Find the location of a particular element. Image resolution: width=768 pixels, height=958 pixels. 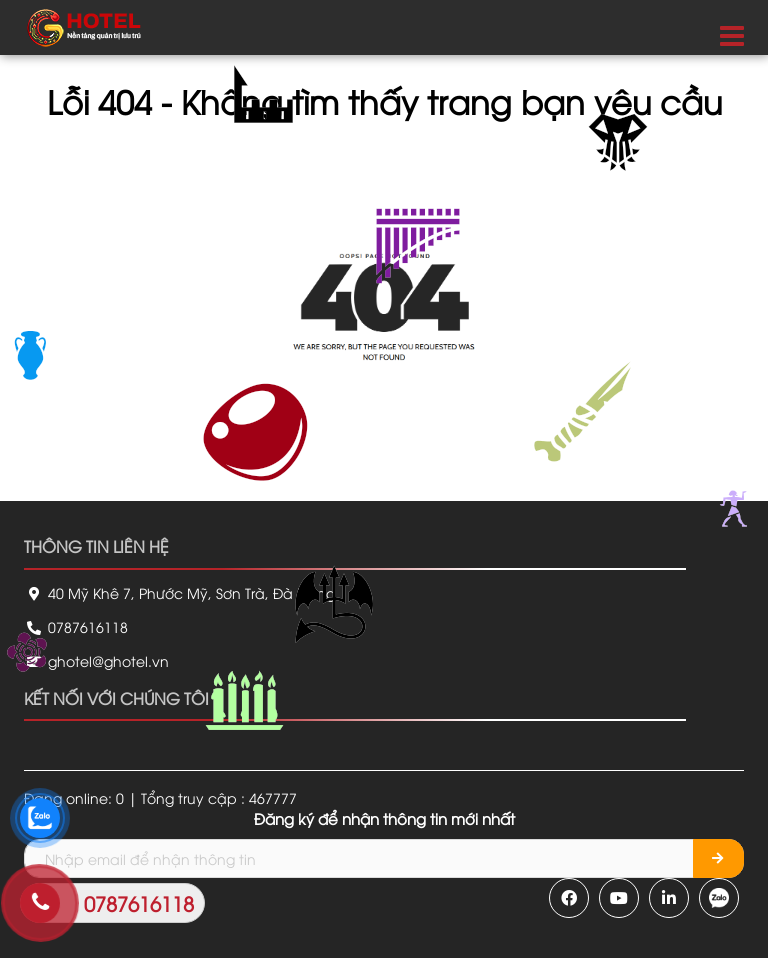

select a devil or demon character is located at coordinates (334, 604).